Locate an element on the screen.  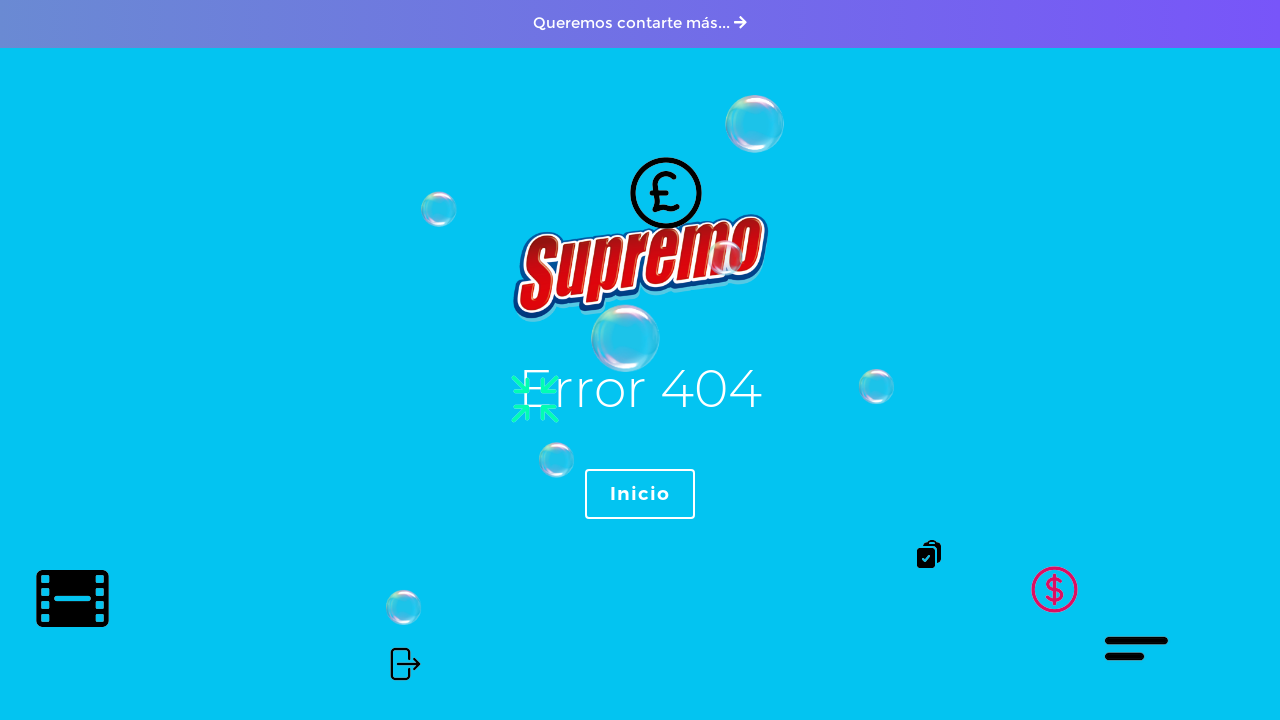
view account balance or financial information is located at coordinates (1054, 589).